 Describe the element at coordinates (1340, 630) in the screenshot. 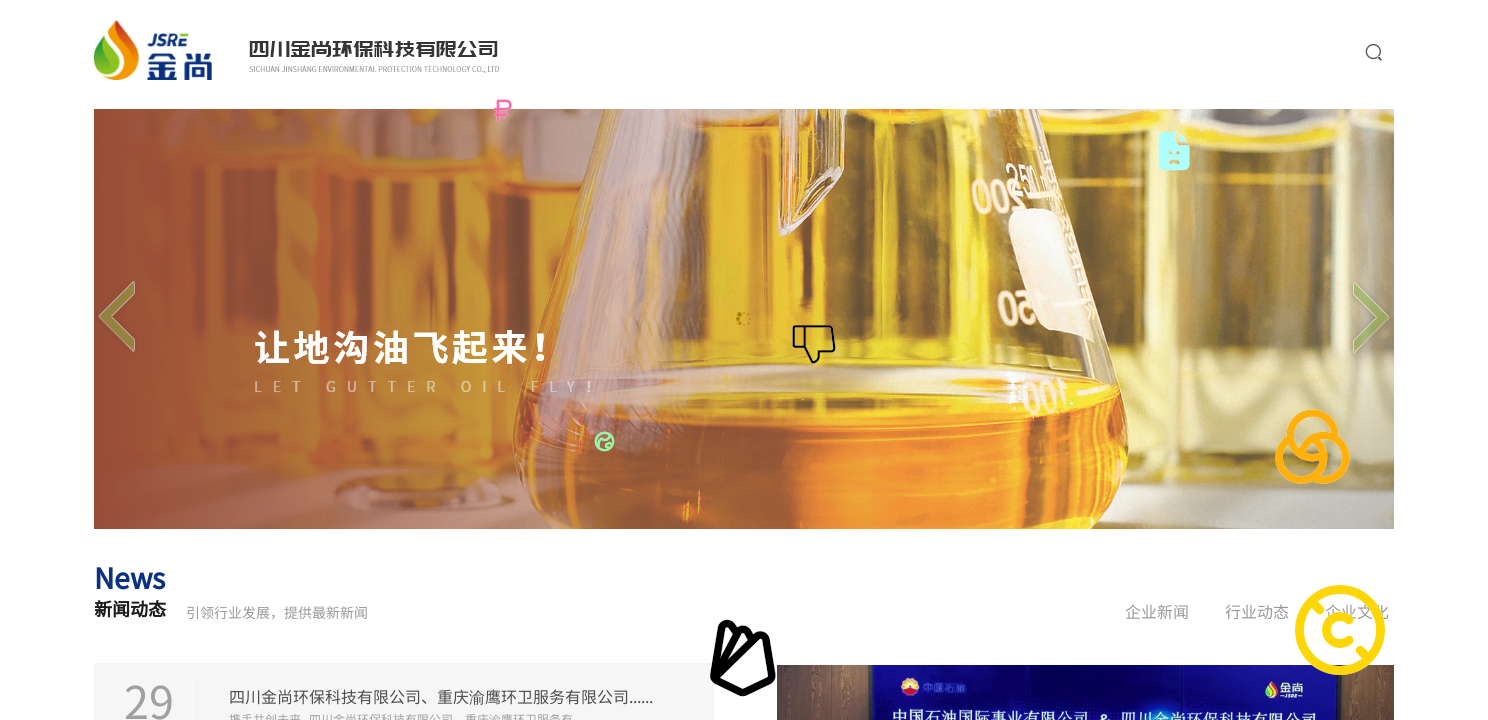

I see `indicates content is copyright-free or in the public domain` at that location.